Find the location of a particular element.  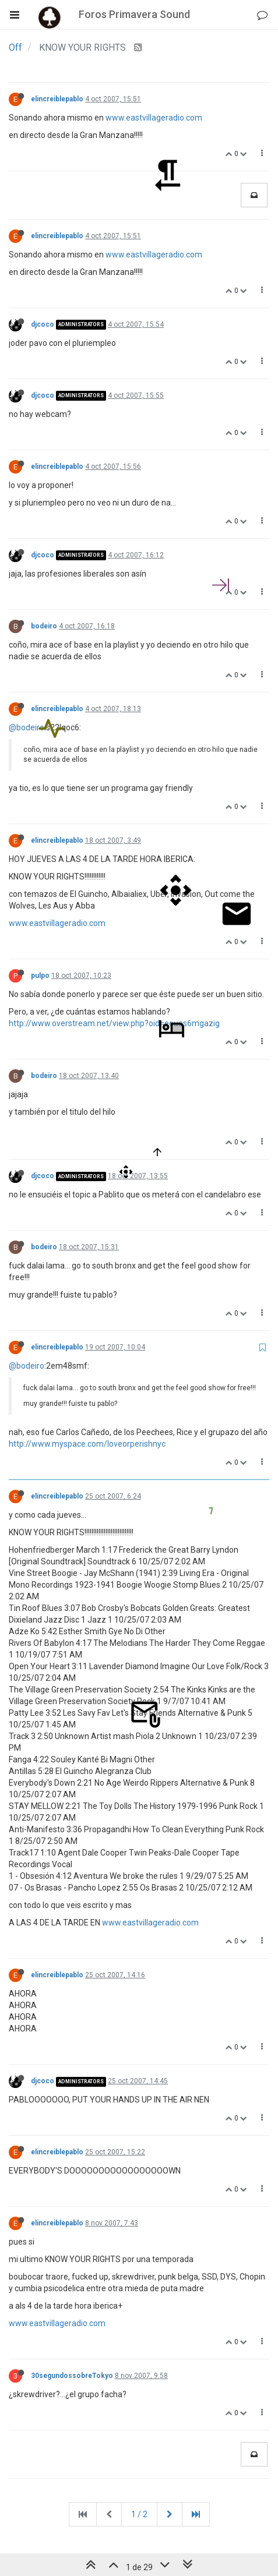

switch text direction to right-to-left is located at coordinates (167, 175).